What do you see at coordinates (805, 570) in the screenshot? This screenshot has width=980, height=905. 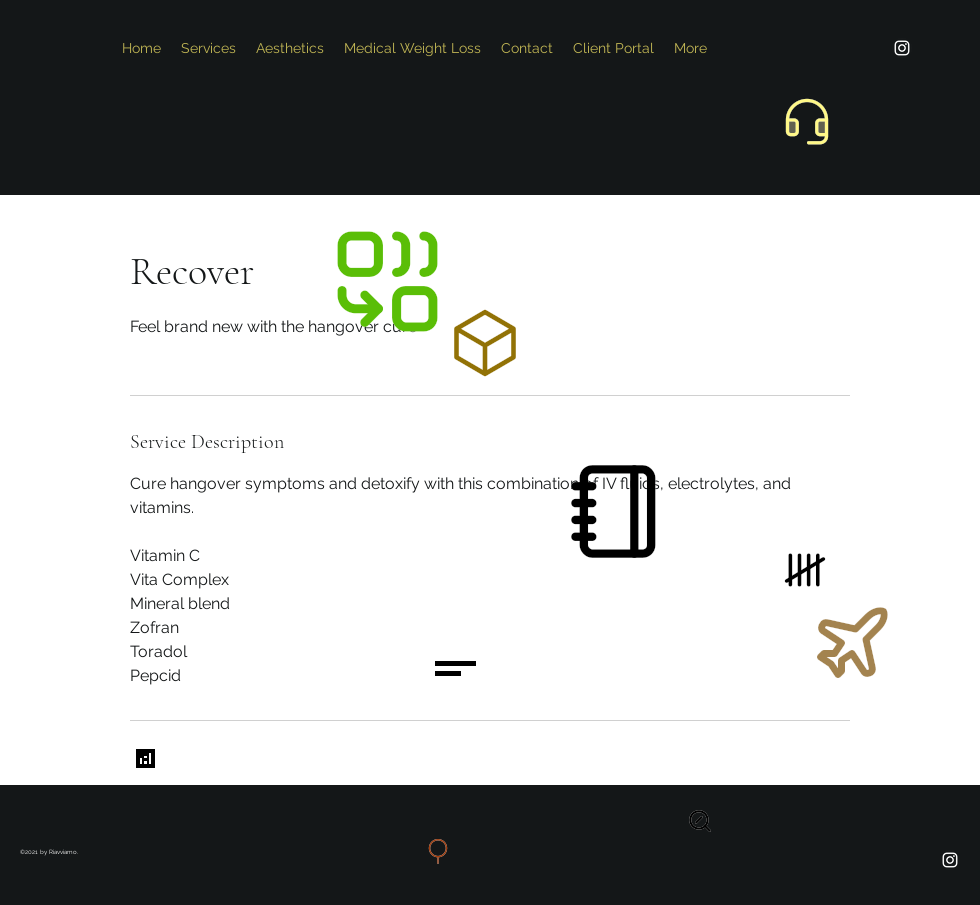 I see `indicates a count of five items` at bounding box center [805, 570].